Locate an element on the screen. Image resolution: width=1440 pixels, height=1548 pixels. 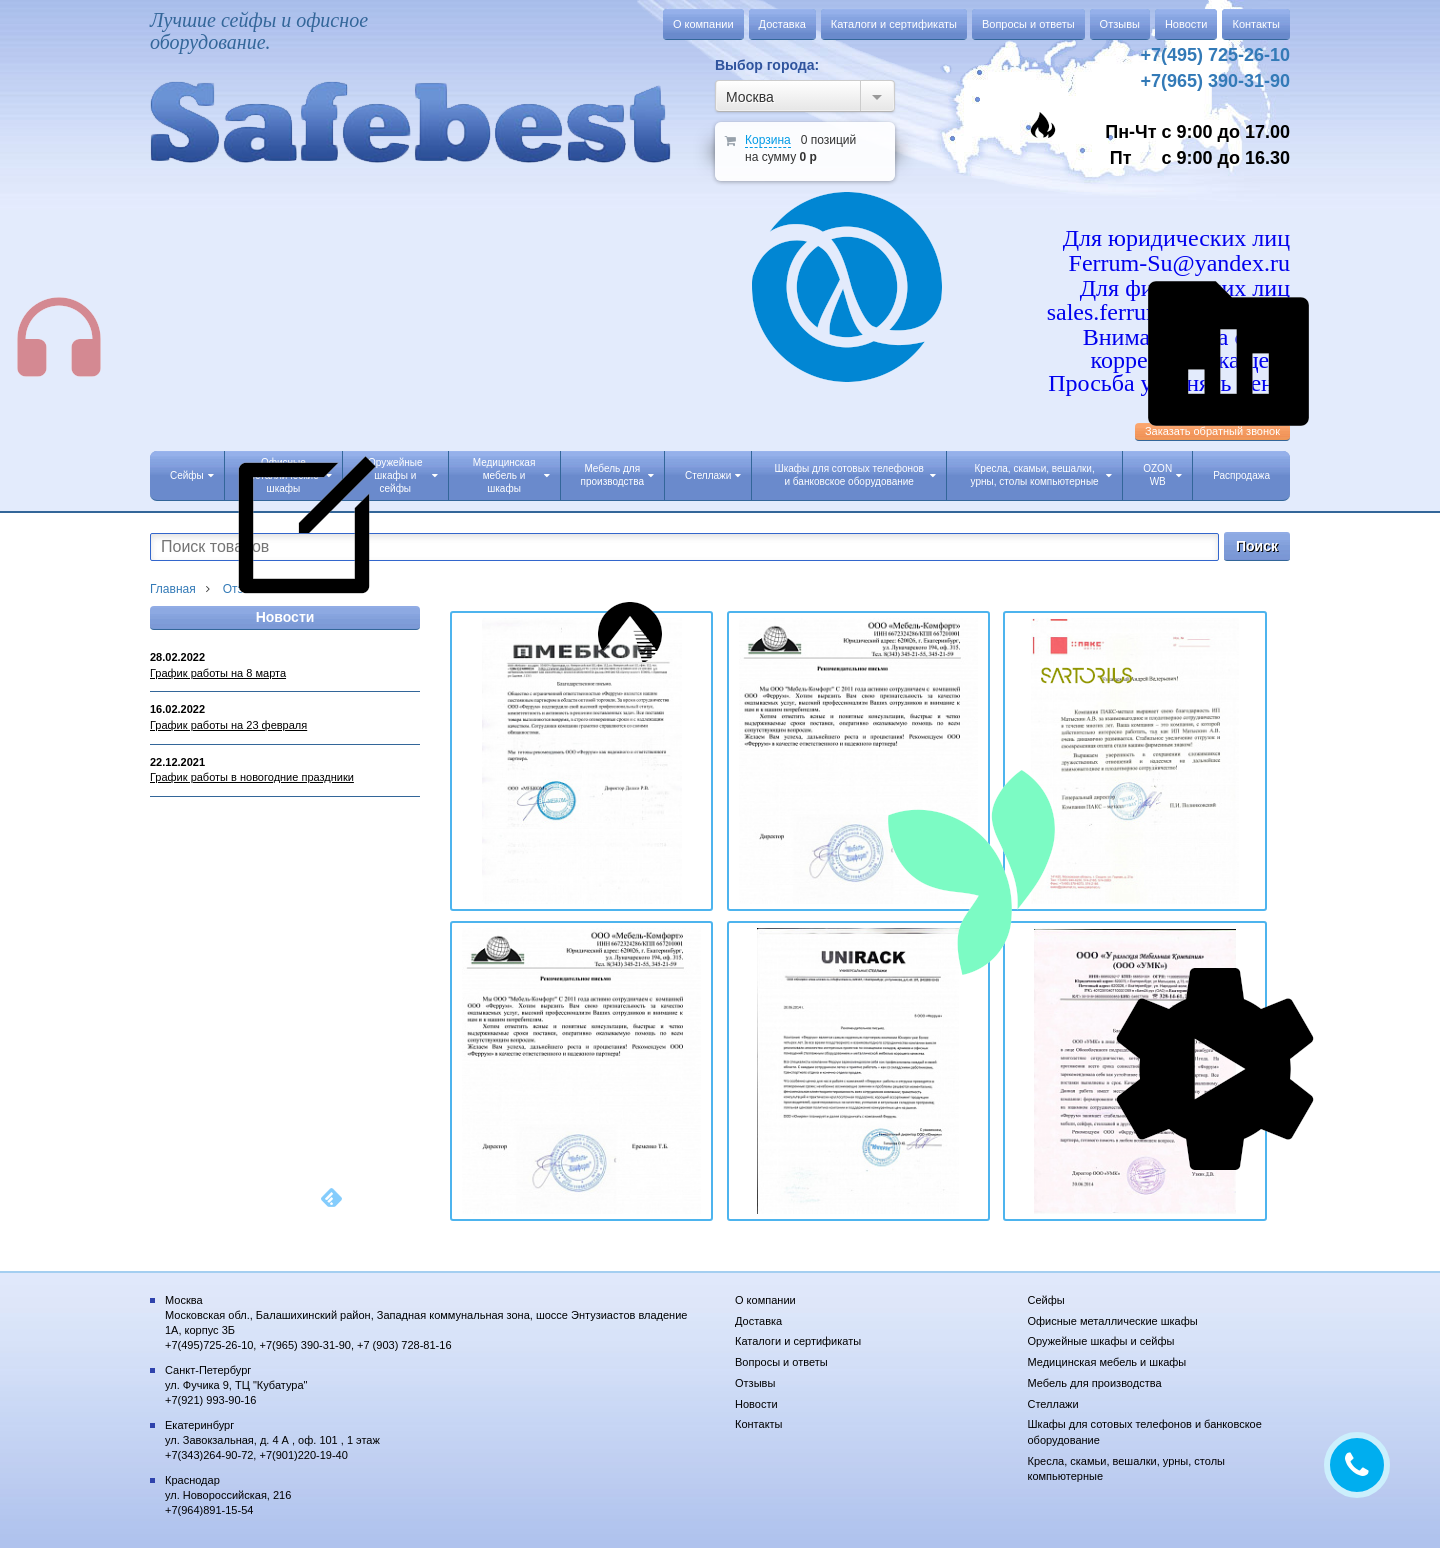
link to Codeberg repository is located at coordinates (630, 632).